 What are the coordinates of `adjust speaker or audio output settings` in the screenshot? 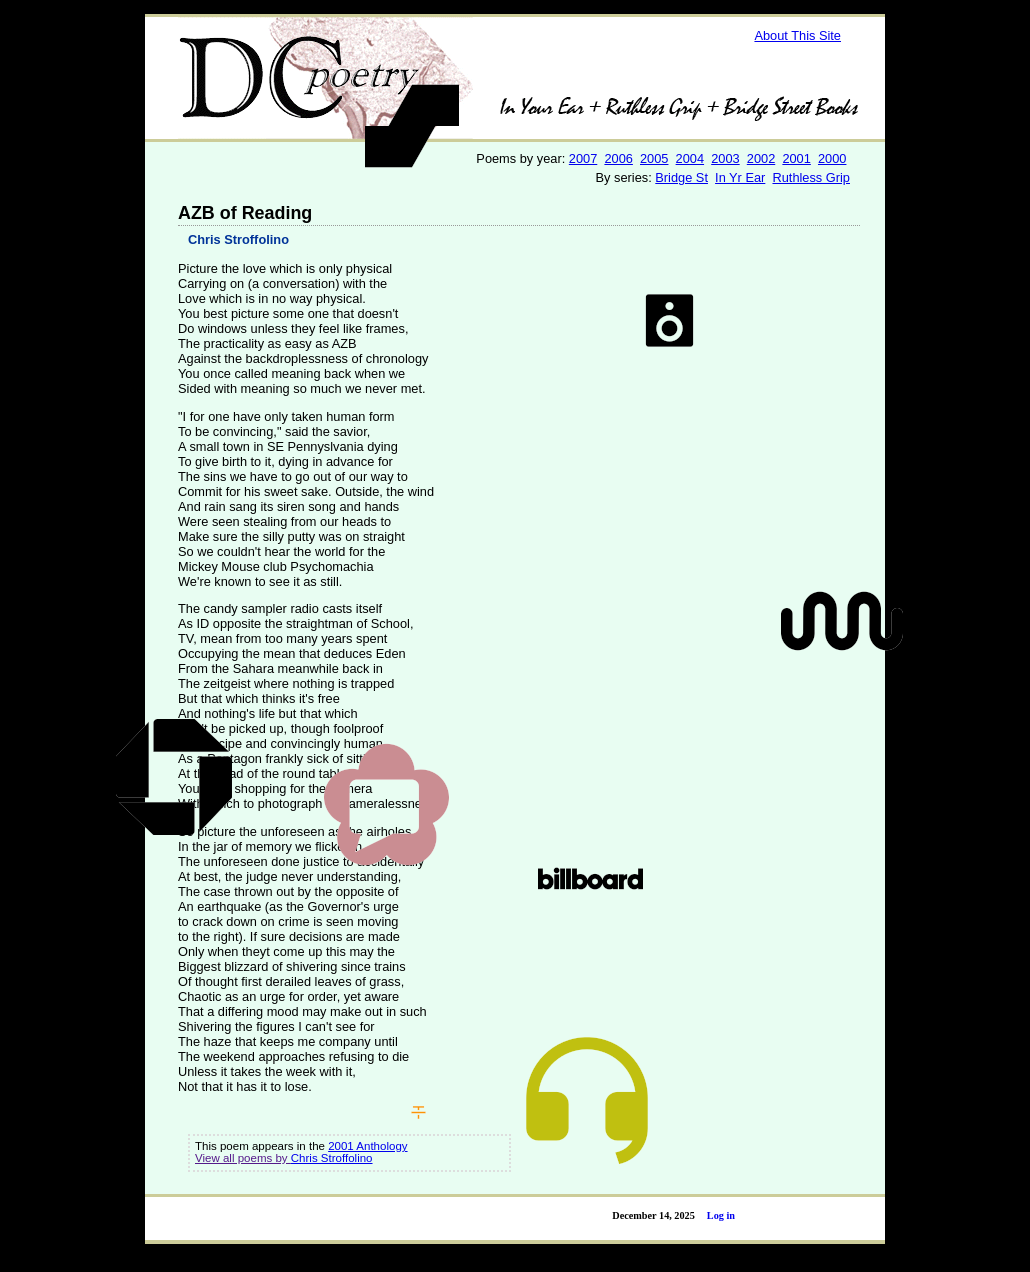 It's located at (669, 320).